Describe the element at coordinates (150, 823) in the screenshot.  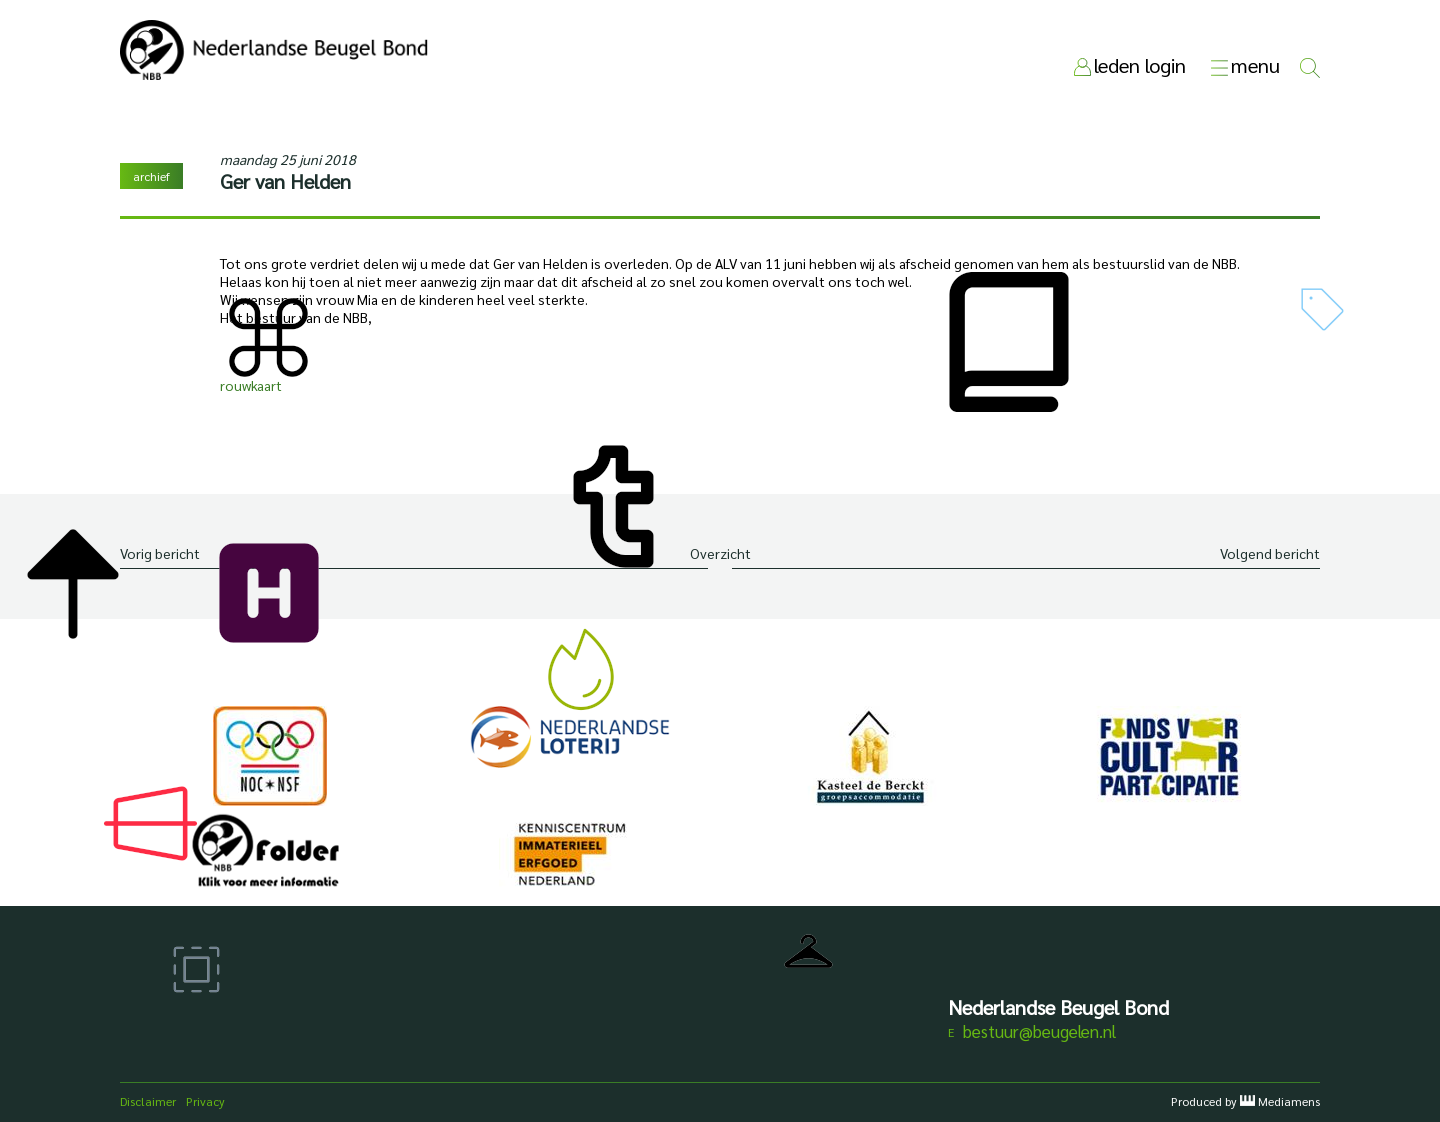
I see `adjust perspective or viewing angle` at that location.